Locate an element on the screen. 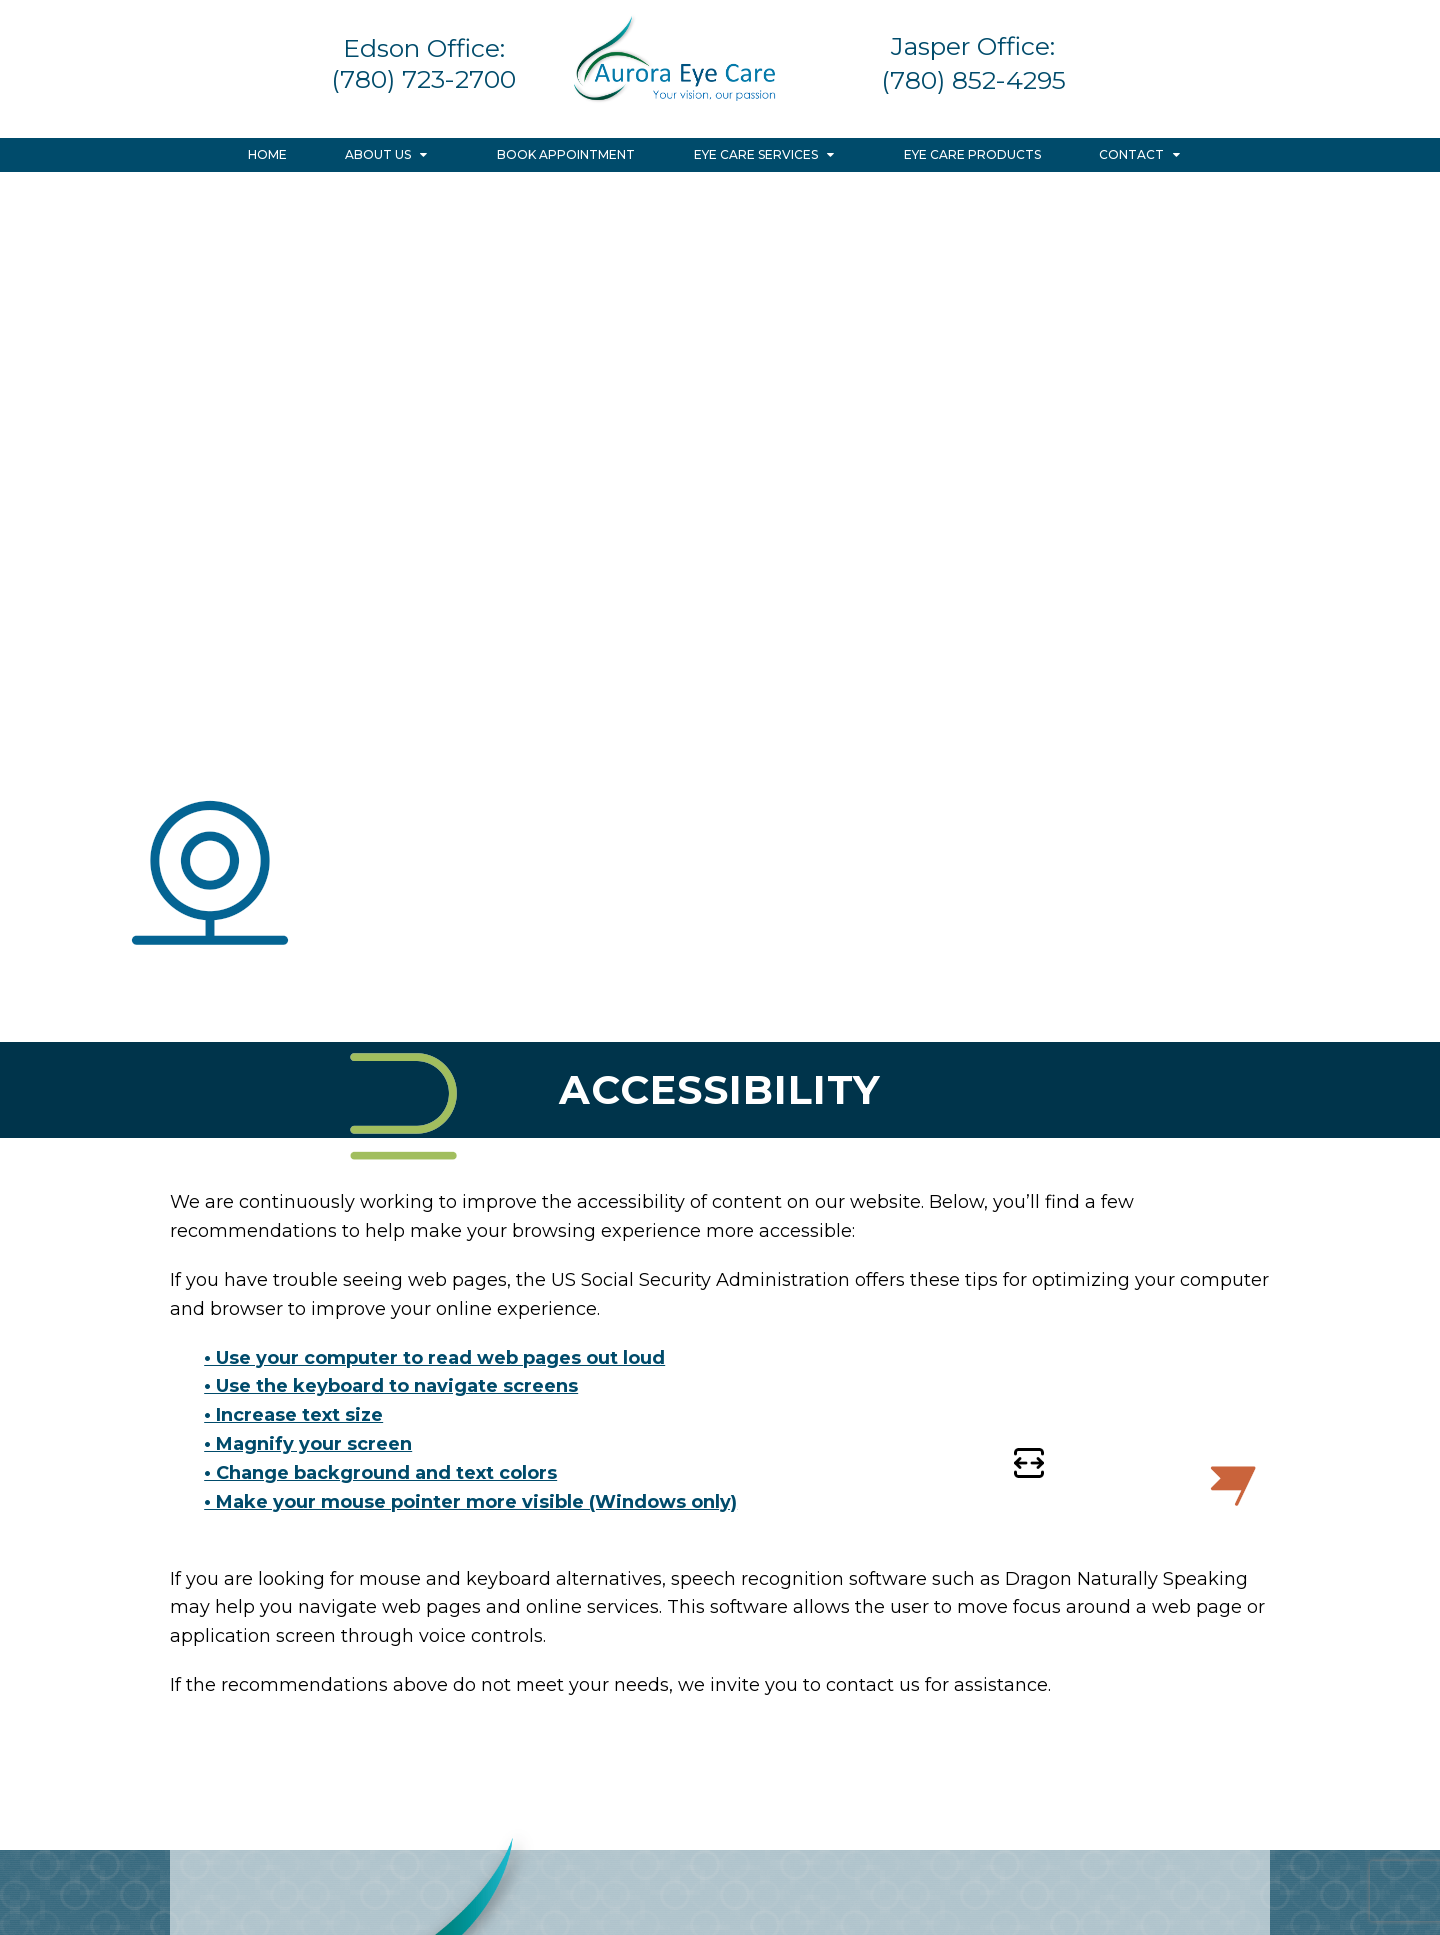 The image size is (1440, 1935). flag or mark an item for follow-up is located at coordinates (1231, 1483).